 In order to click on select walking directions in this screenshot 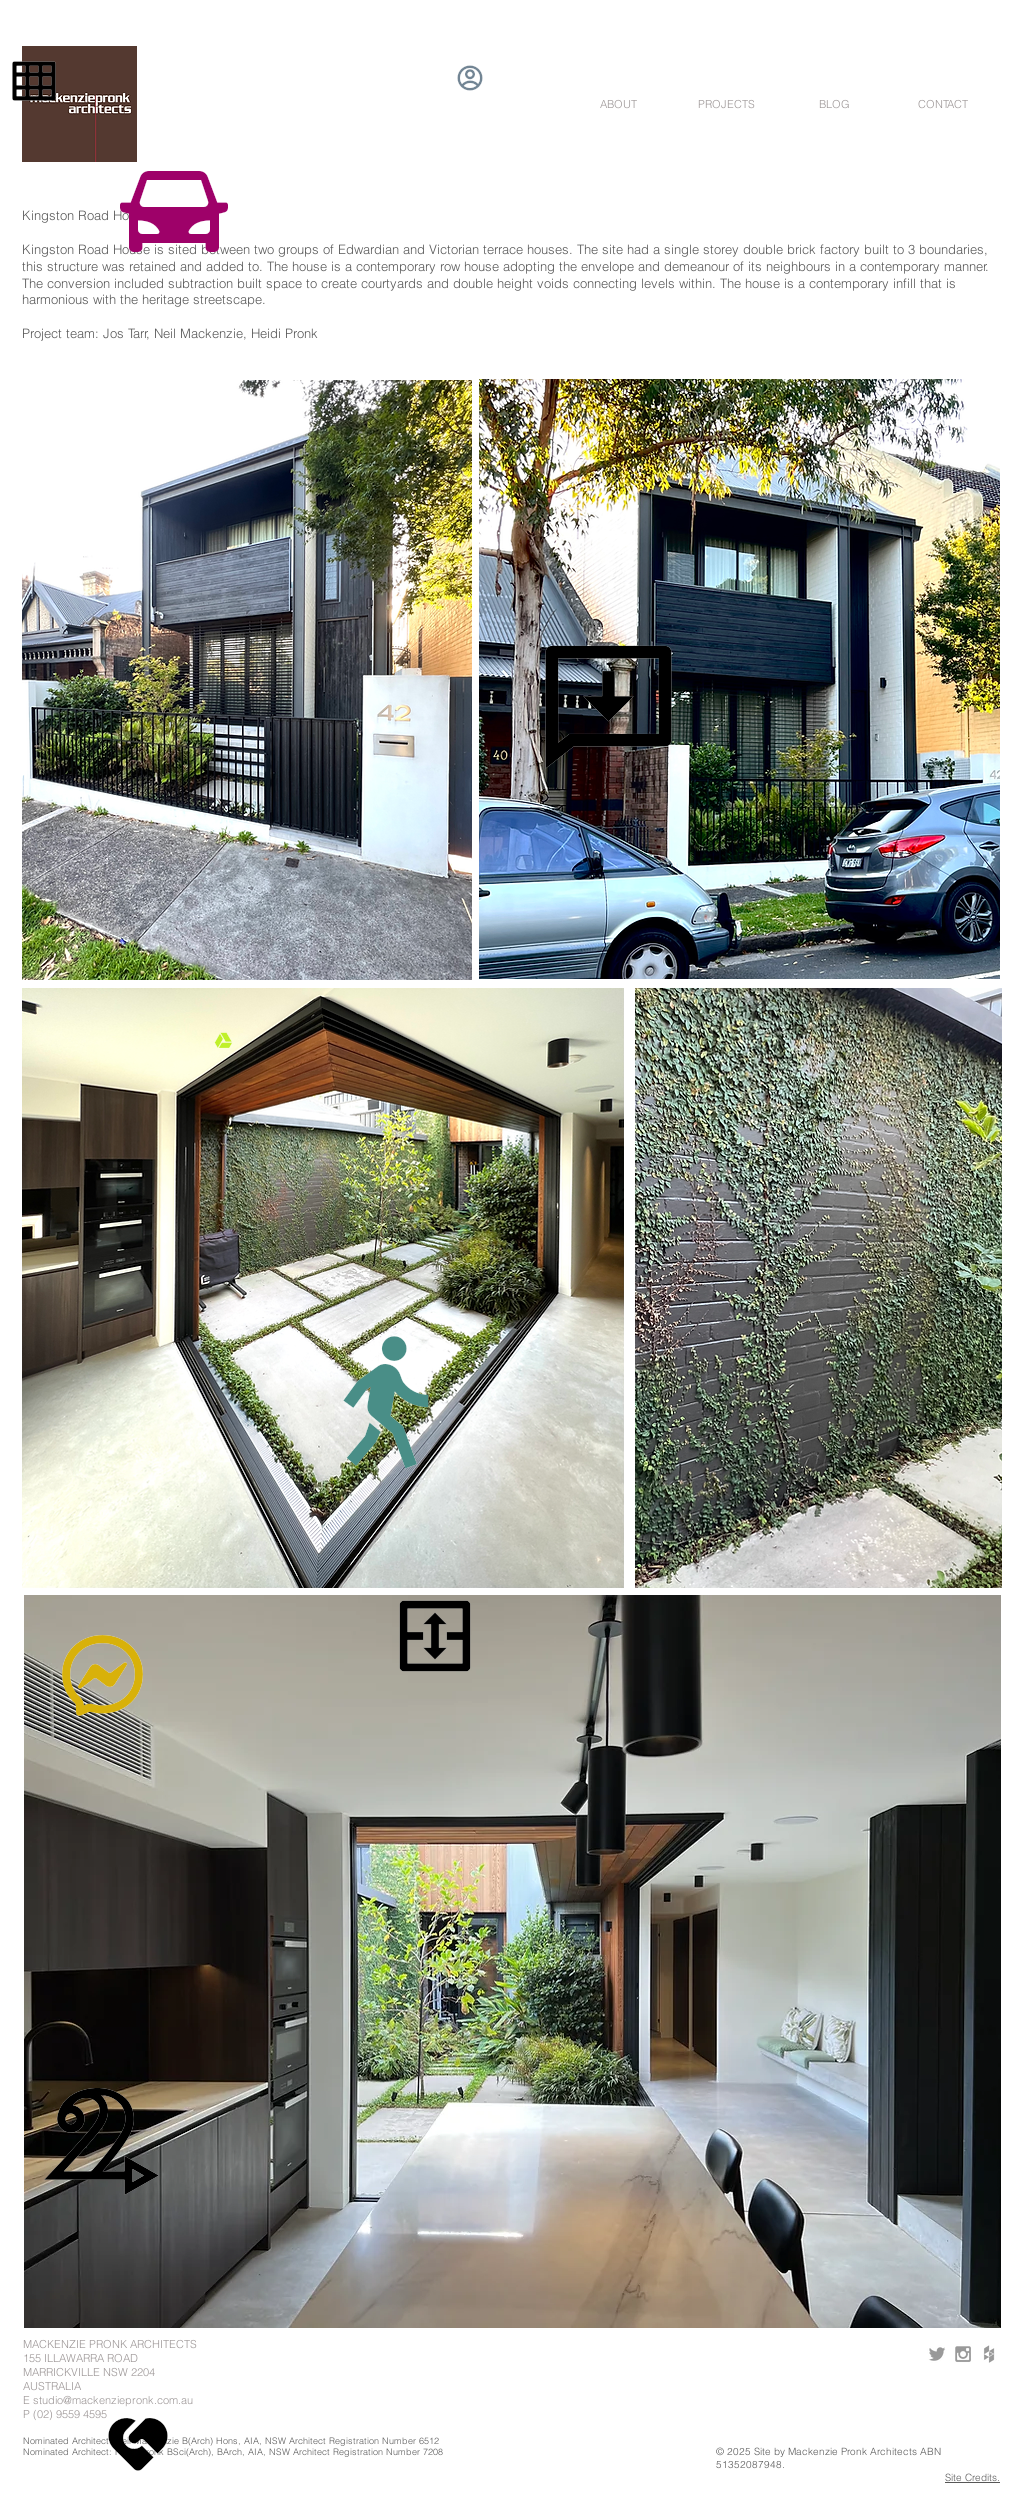, I will do `click(385, 1401)`.